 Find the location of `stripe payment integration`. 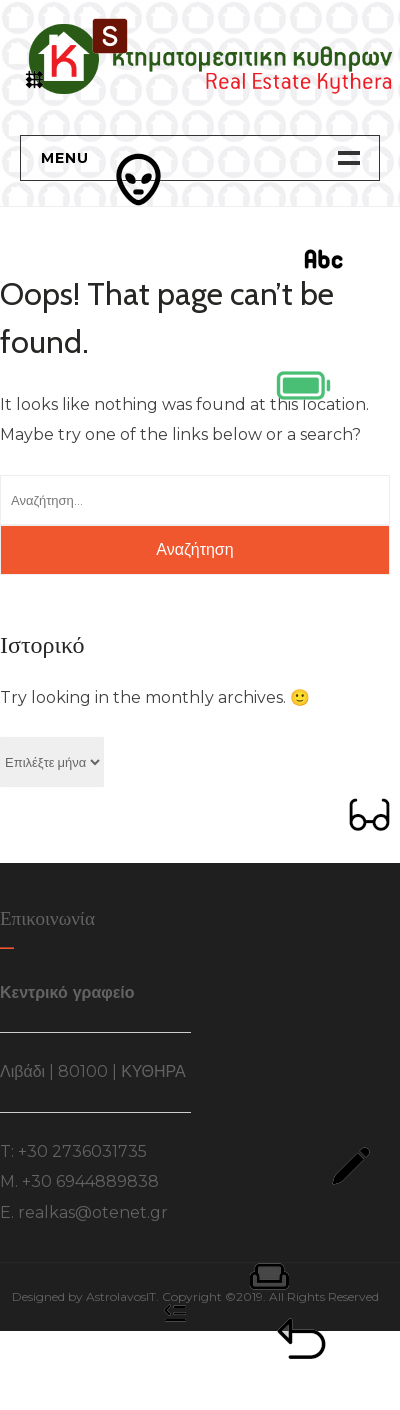

stripe payment integration is located at coordinates (110, 36).